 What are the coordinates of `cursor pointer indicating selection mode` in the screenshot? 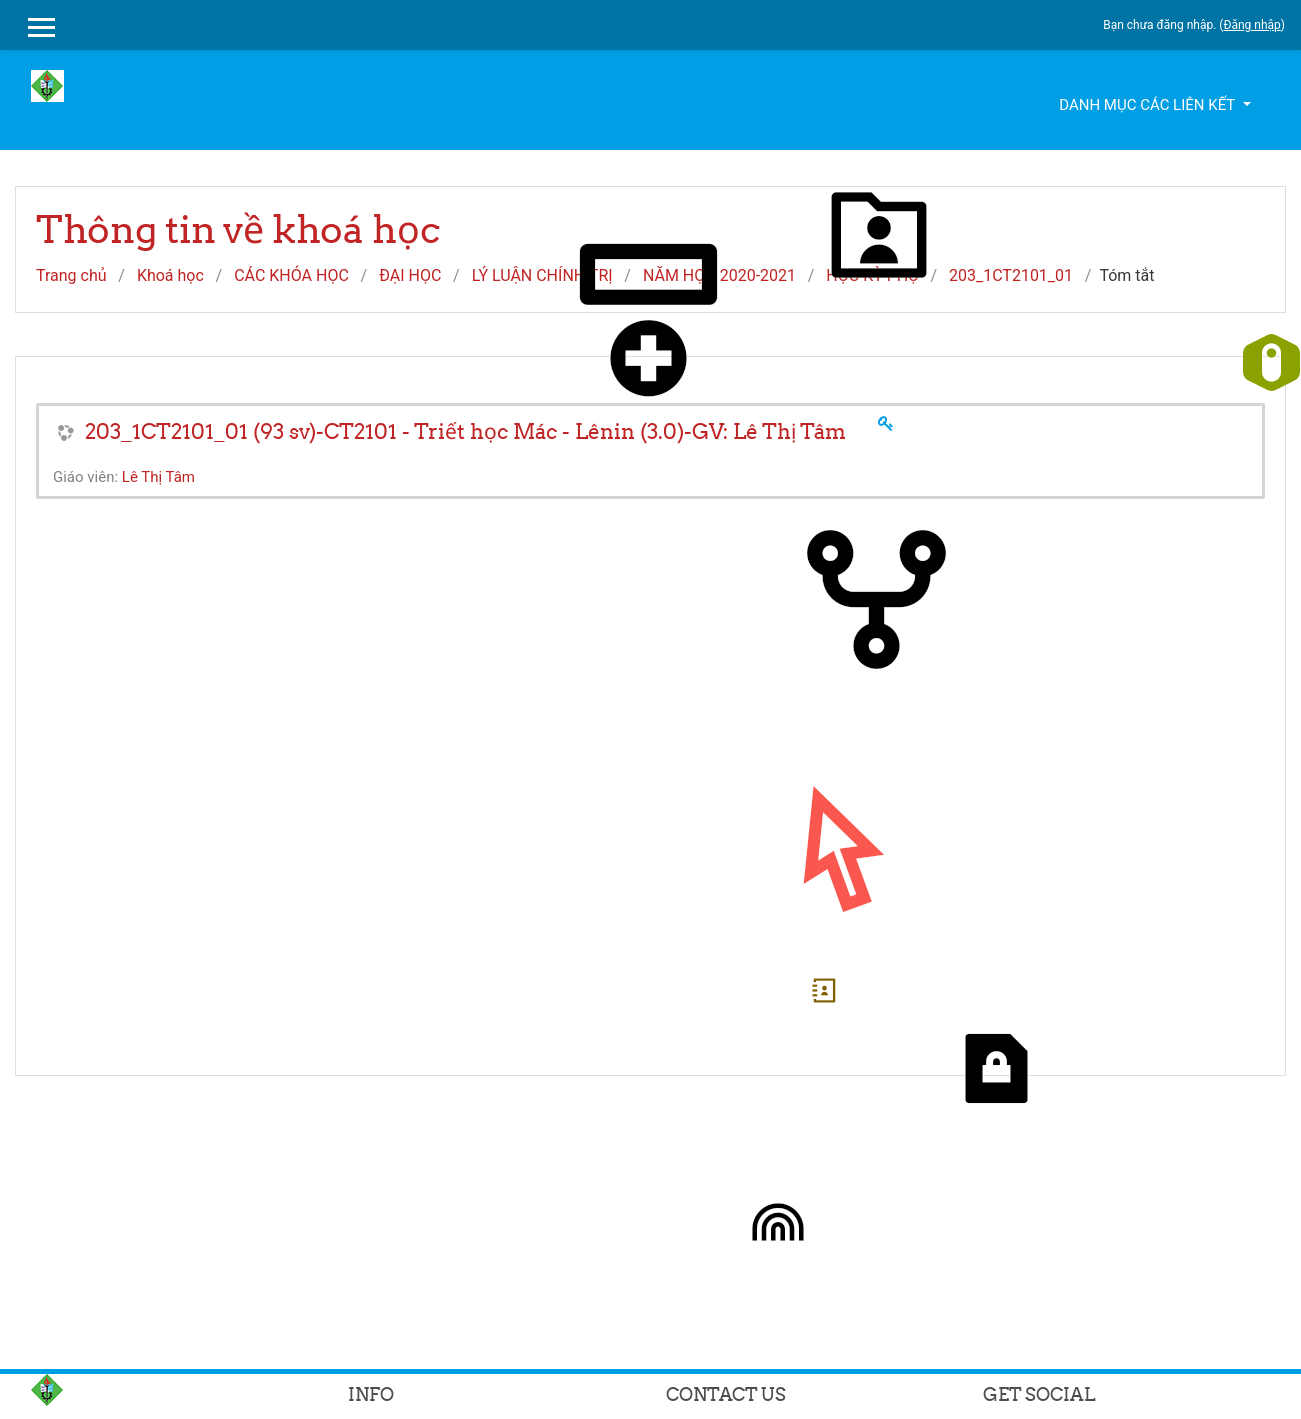 It's located at (835, 849).